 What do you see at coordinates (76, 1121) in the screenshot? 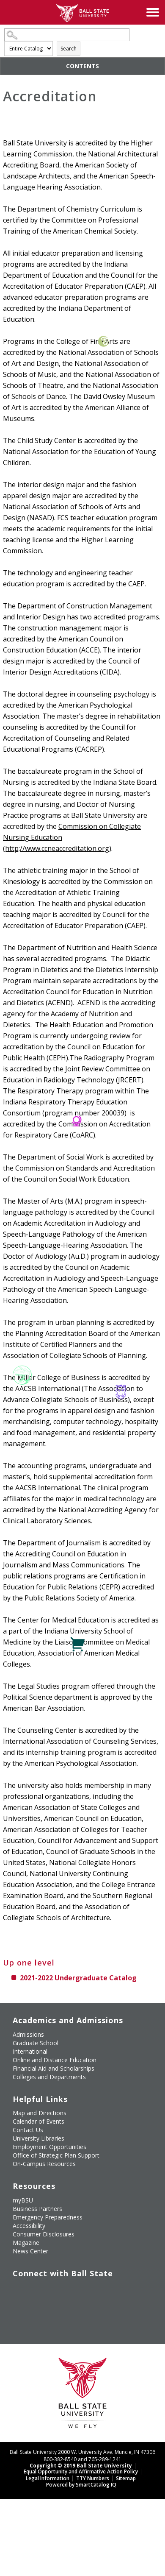
I see `view global or worldwide settings` at bounding box center [76, 1121].